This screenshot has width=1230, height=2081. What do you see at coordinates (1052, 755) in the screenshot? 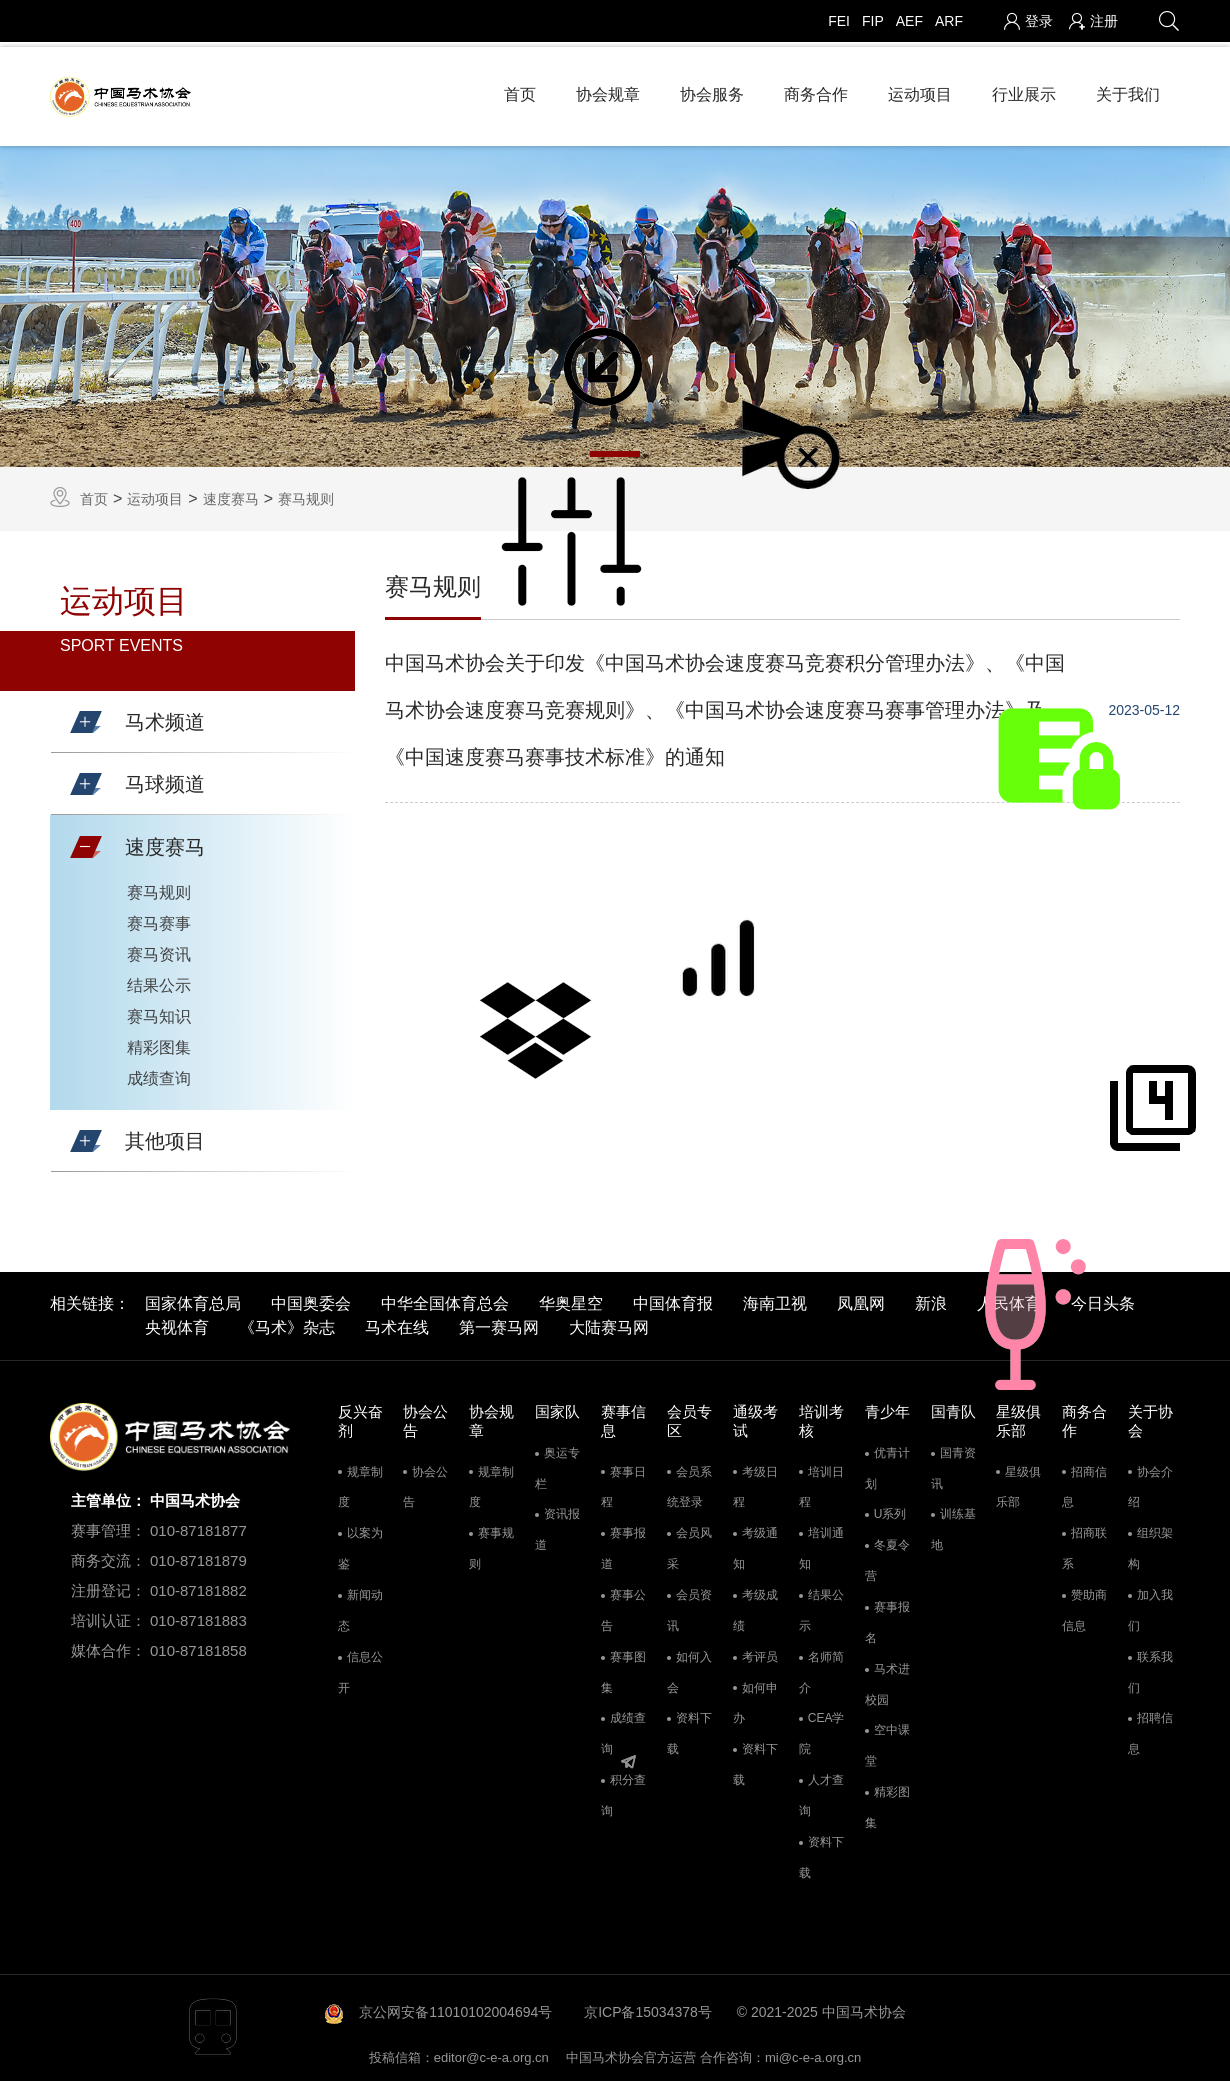
I see `lock a specific row in a spreadsheet or table` at bounding box center [1052, 755].